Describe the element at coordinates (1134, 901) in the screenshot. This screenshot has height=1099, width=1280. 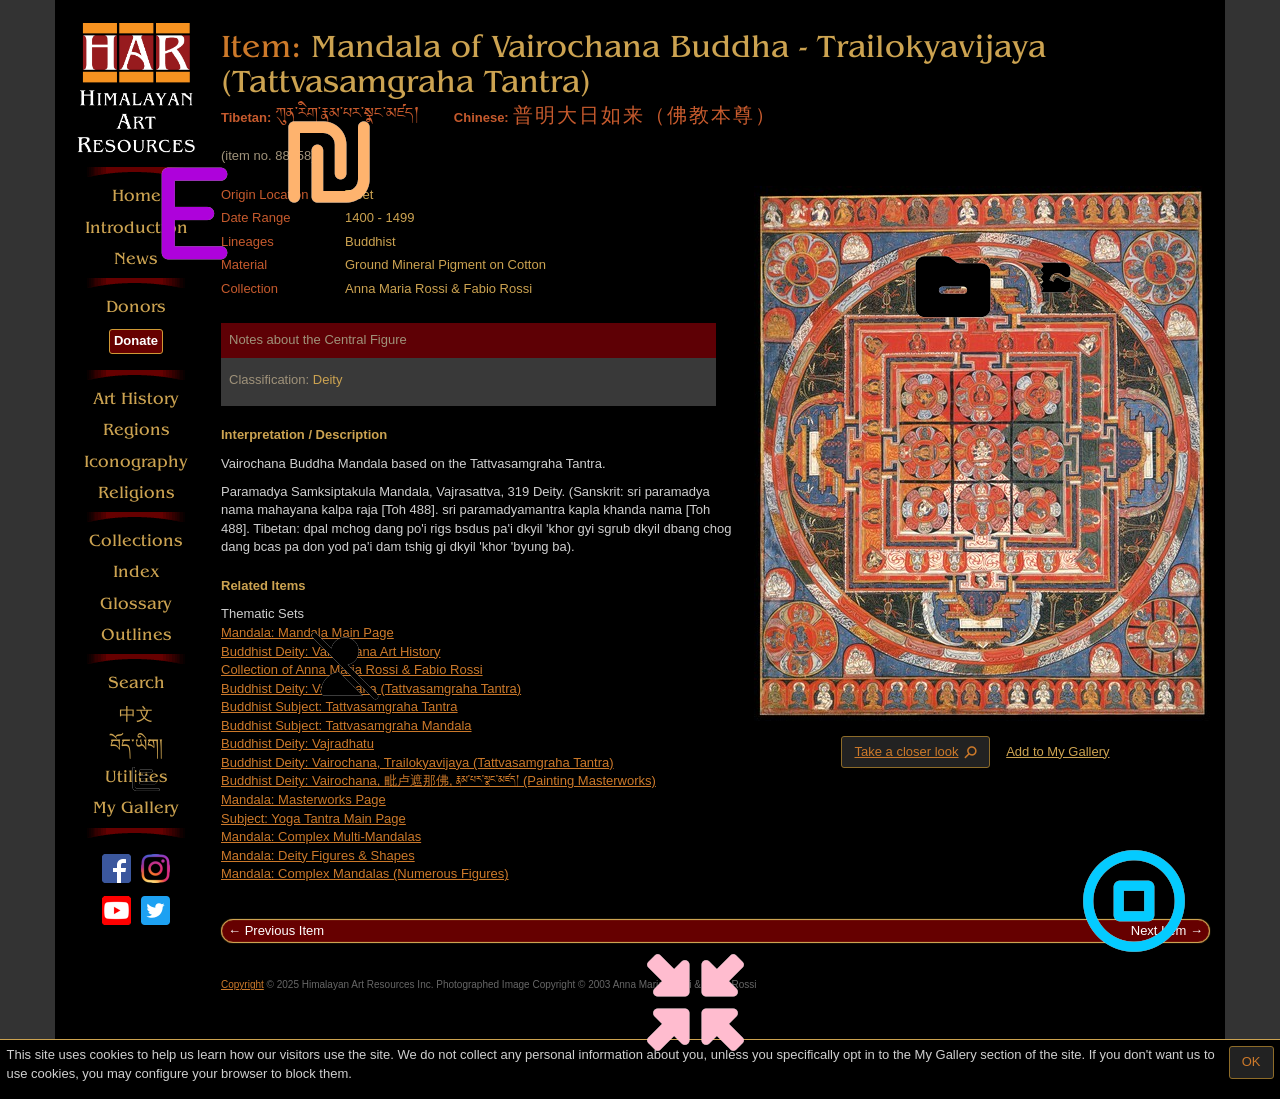
I see `stop media playback` at that location.